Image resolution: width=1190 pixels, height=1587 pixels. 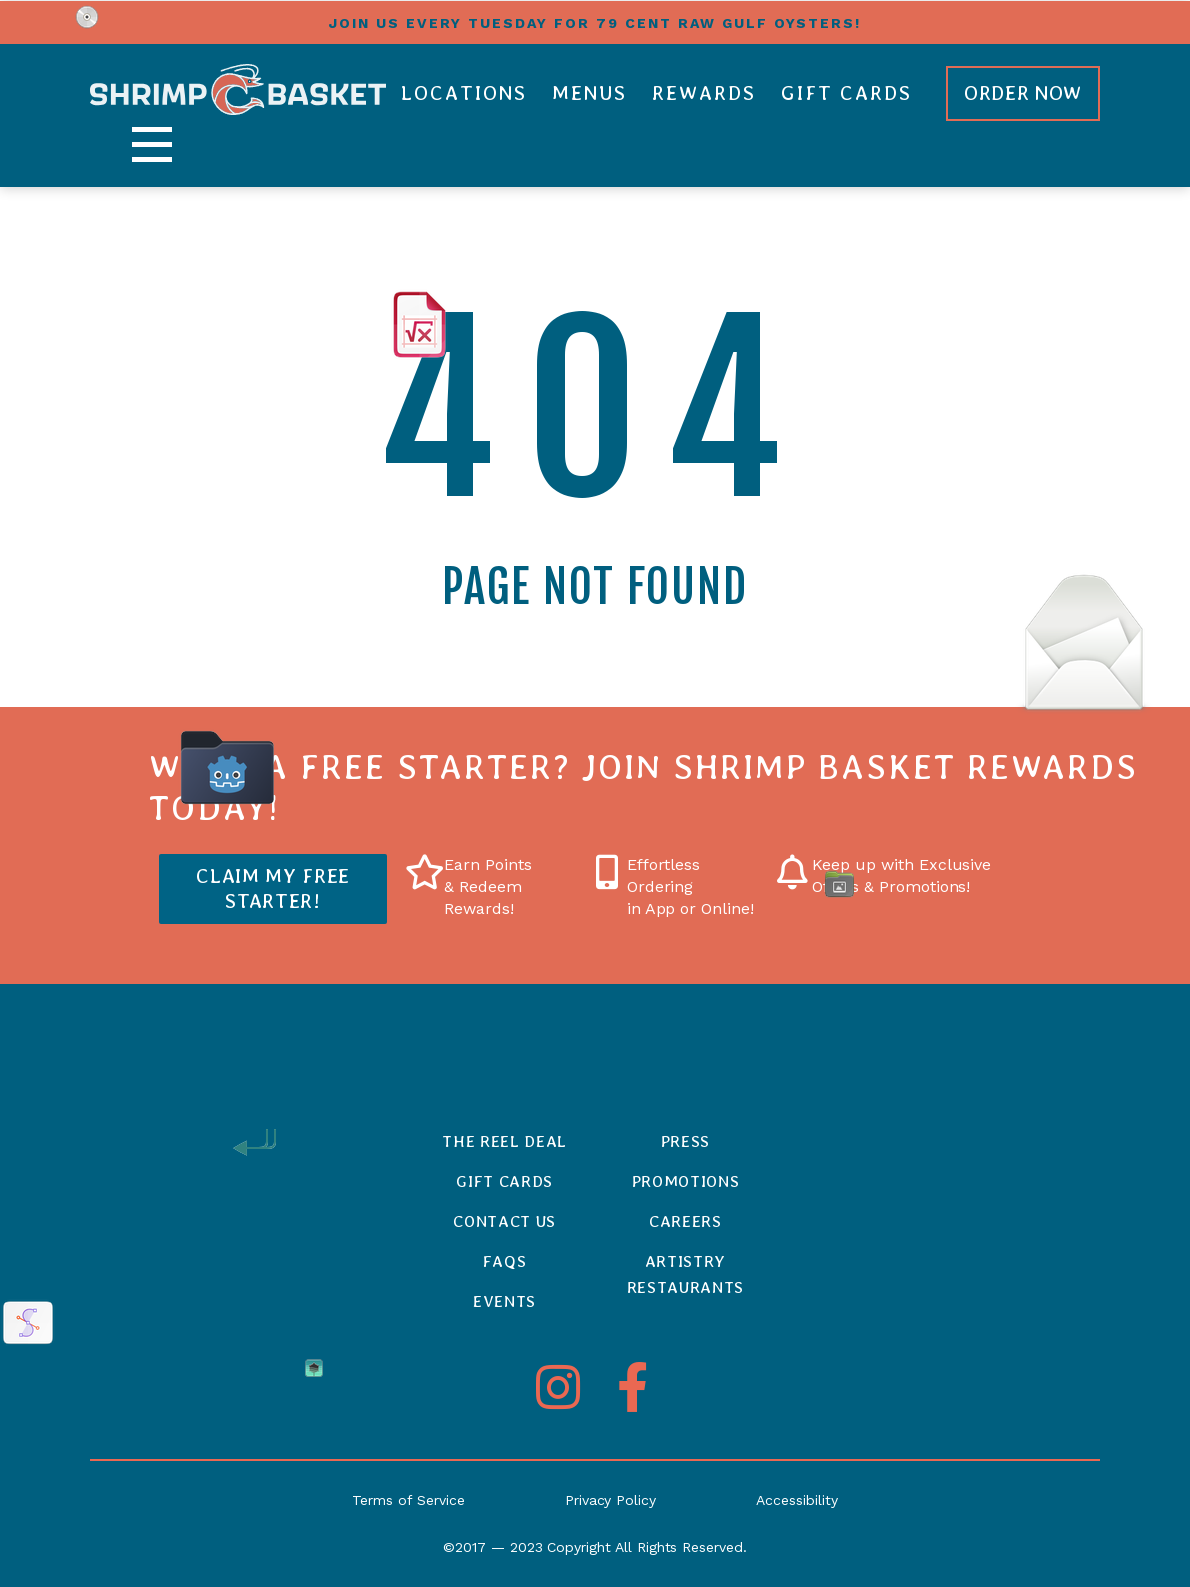 I want to click on reply to all recipients of an email, so click(x=254, y=1139).